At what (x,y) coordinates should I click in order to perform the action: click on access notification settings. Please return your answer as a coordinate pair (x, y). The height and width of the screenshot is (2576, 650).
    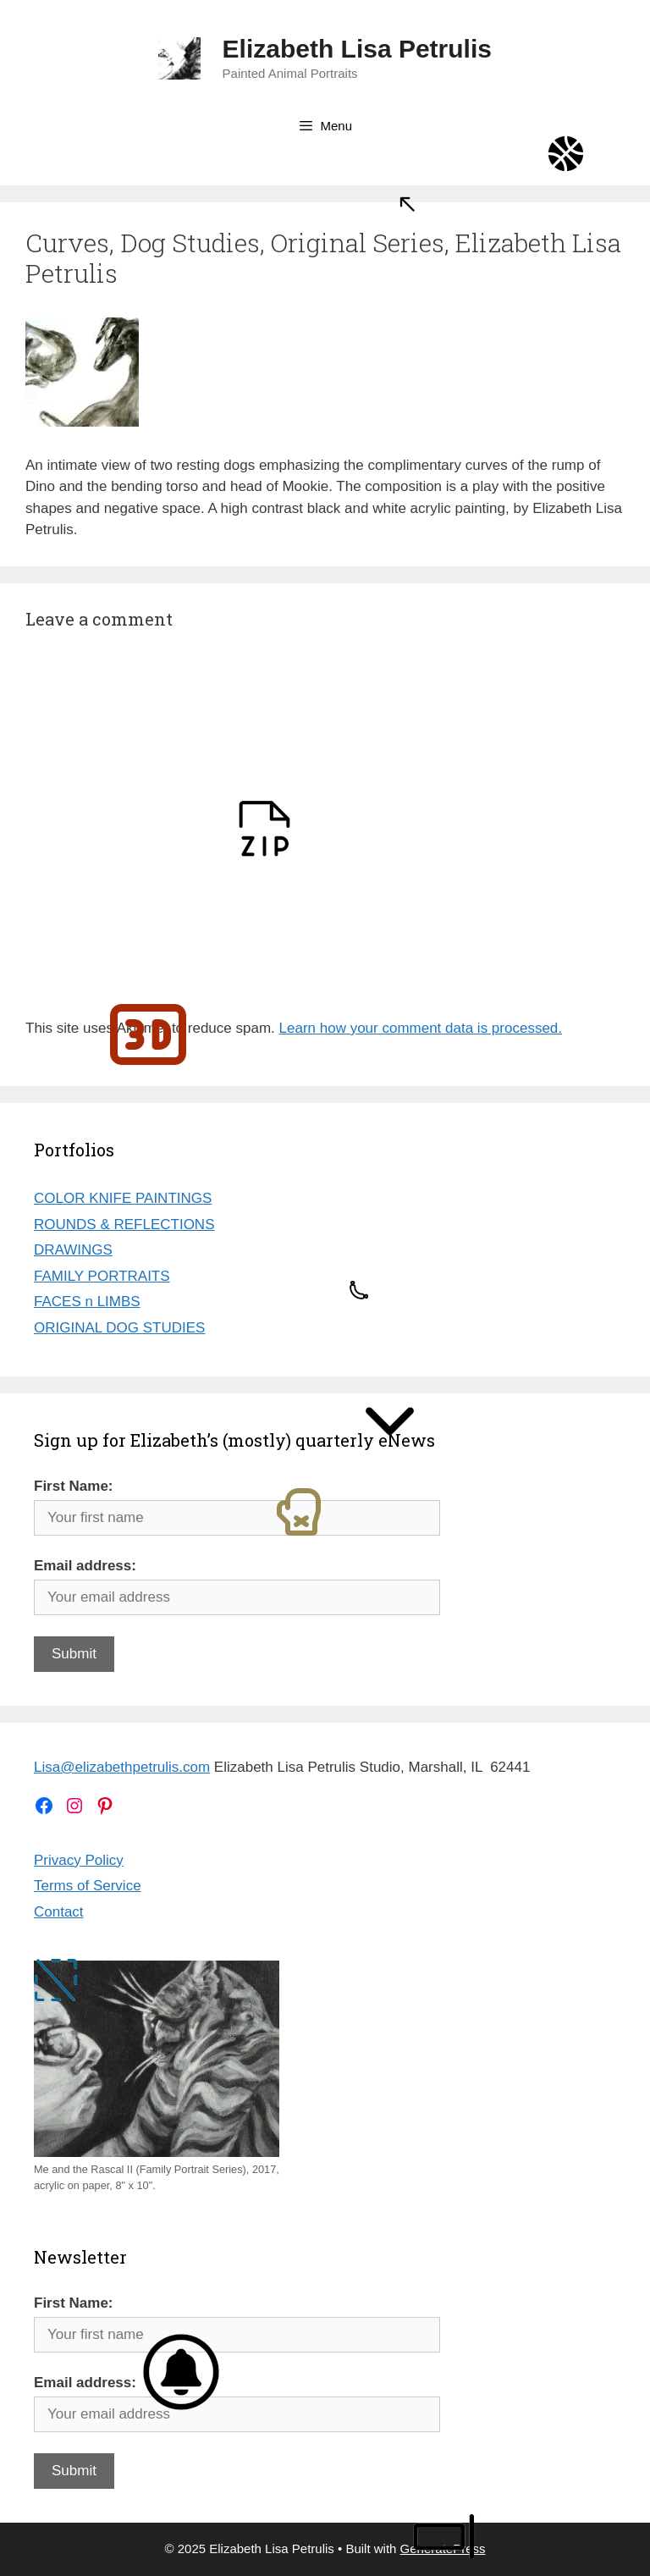
    Looking at the image, I should click on (181, 2372).